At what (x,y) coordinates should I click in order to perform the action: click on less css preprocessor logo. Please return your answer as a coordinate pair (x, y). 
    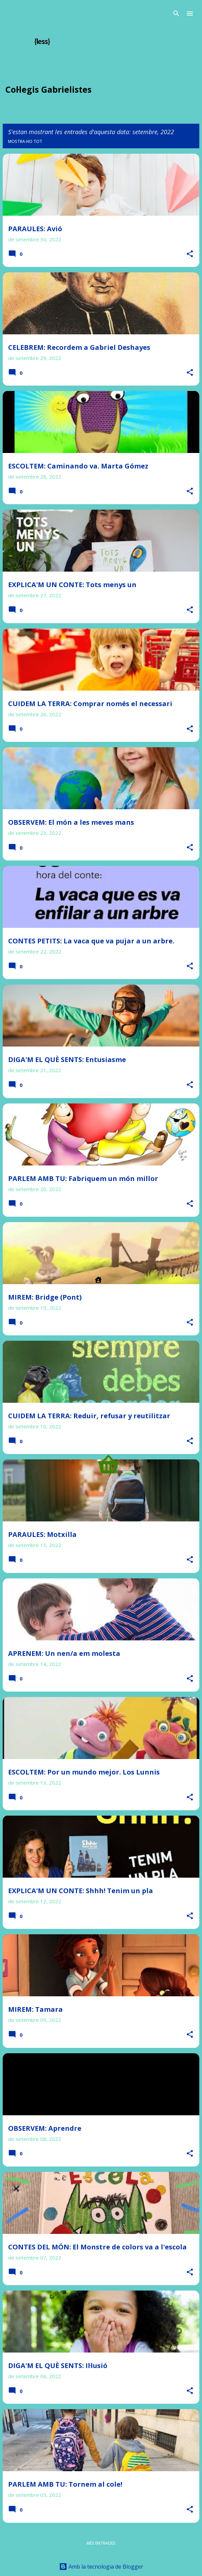
    Looking at the image, I should click on (42, 42).